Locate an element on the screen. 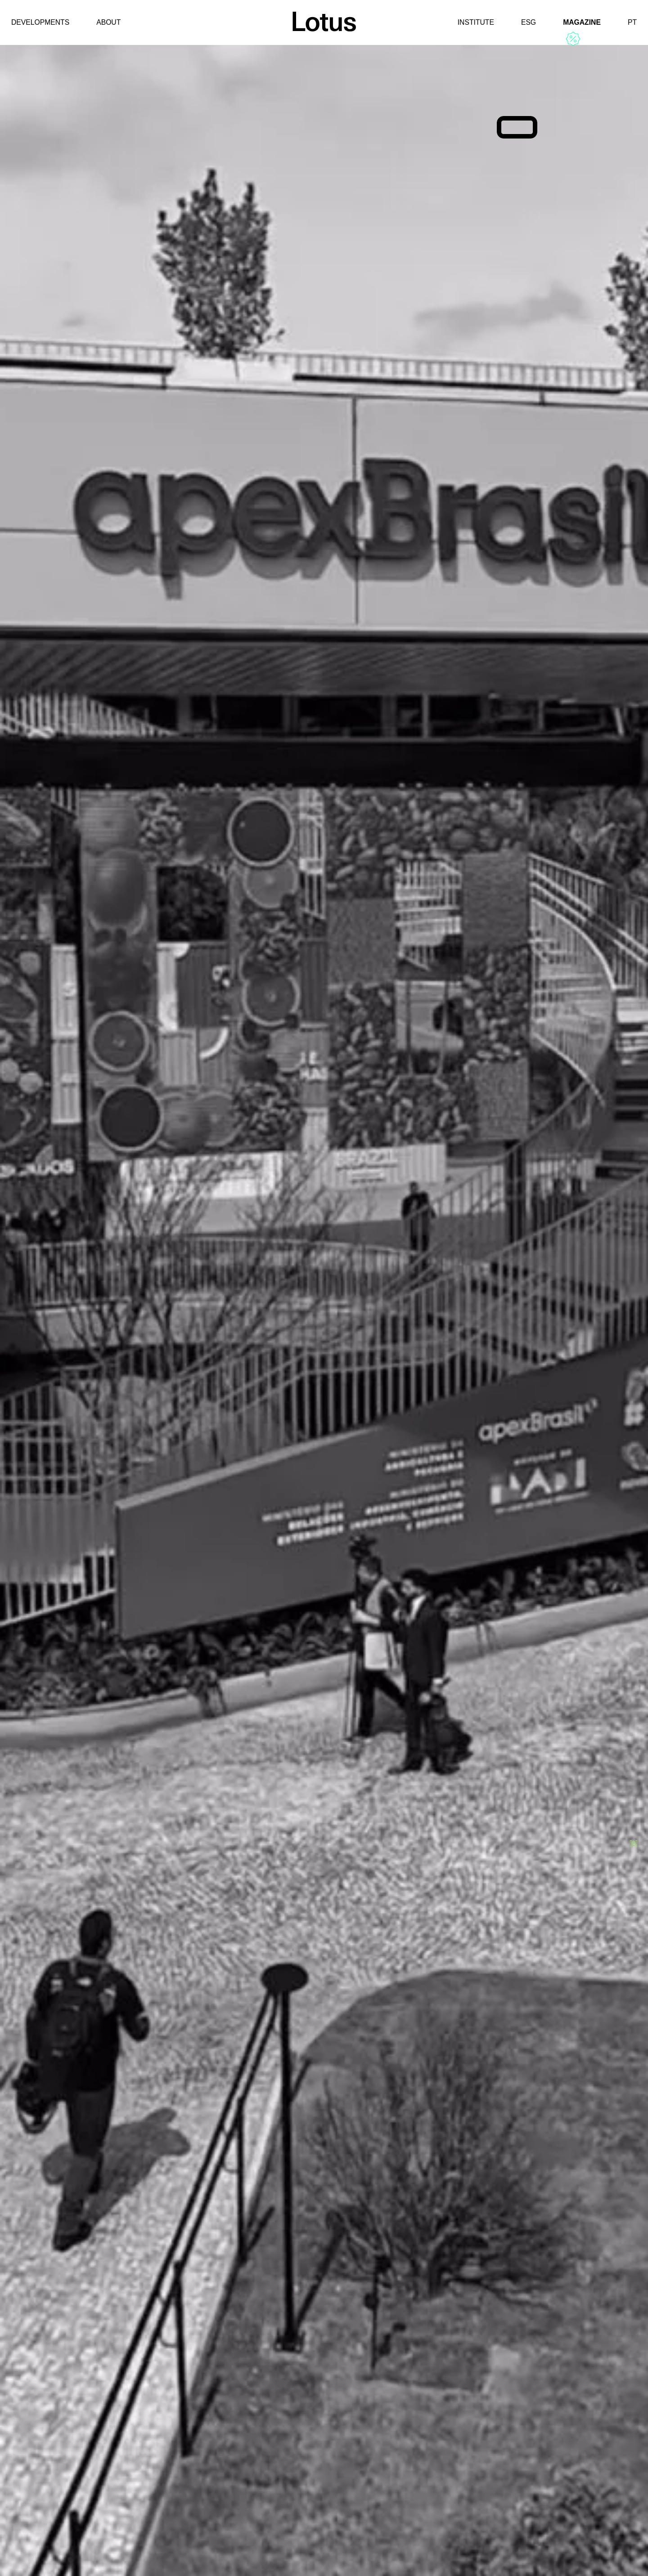 This screenshot has width=648, height=2576. scan or capture a 3D object is located at coordinates (634, 1843).